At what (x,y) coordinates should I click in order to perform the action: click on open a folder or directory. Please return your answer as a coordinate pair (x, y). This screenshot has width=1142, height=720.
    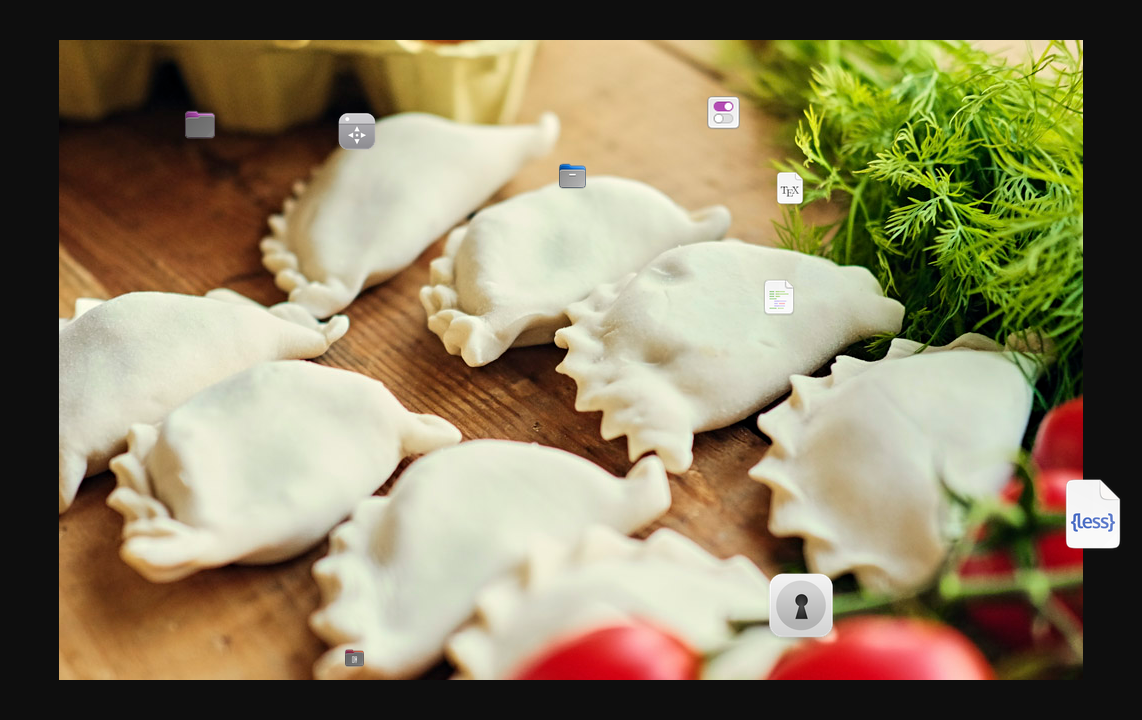
    Looking at the image, I should click on (200, 124).